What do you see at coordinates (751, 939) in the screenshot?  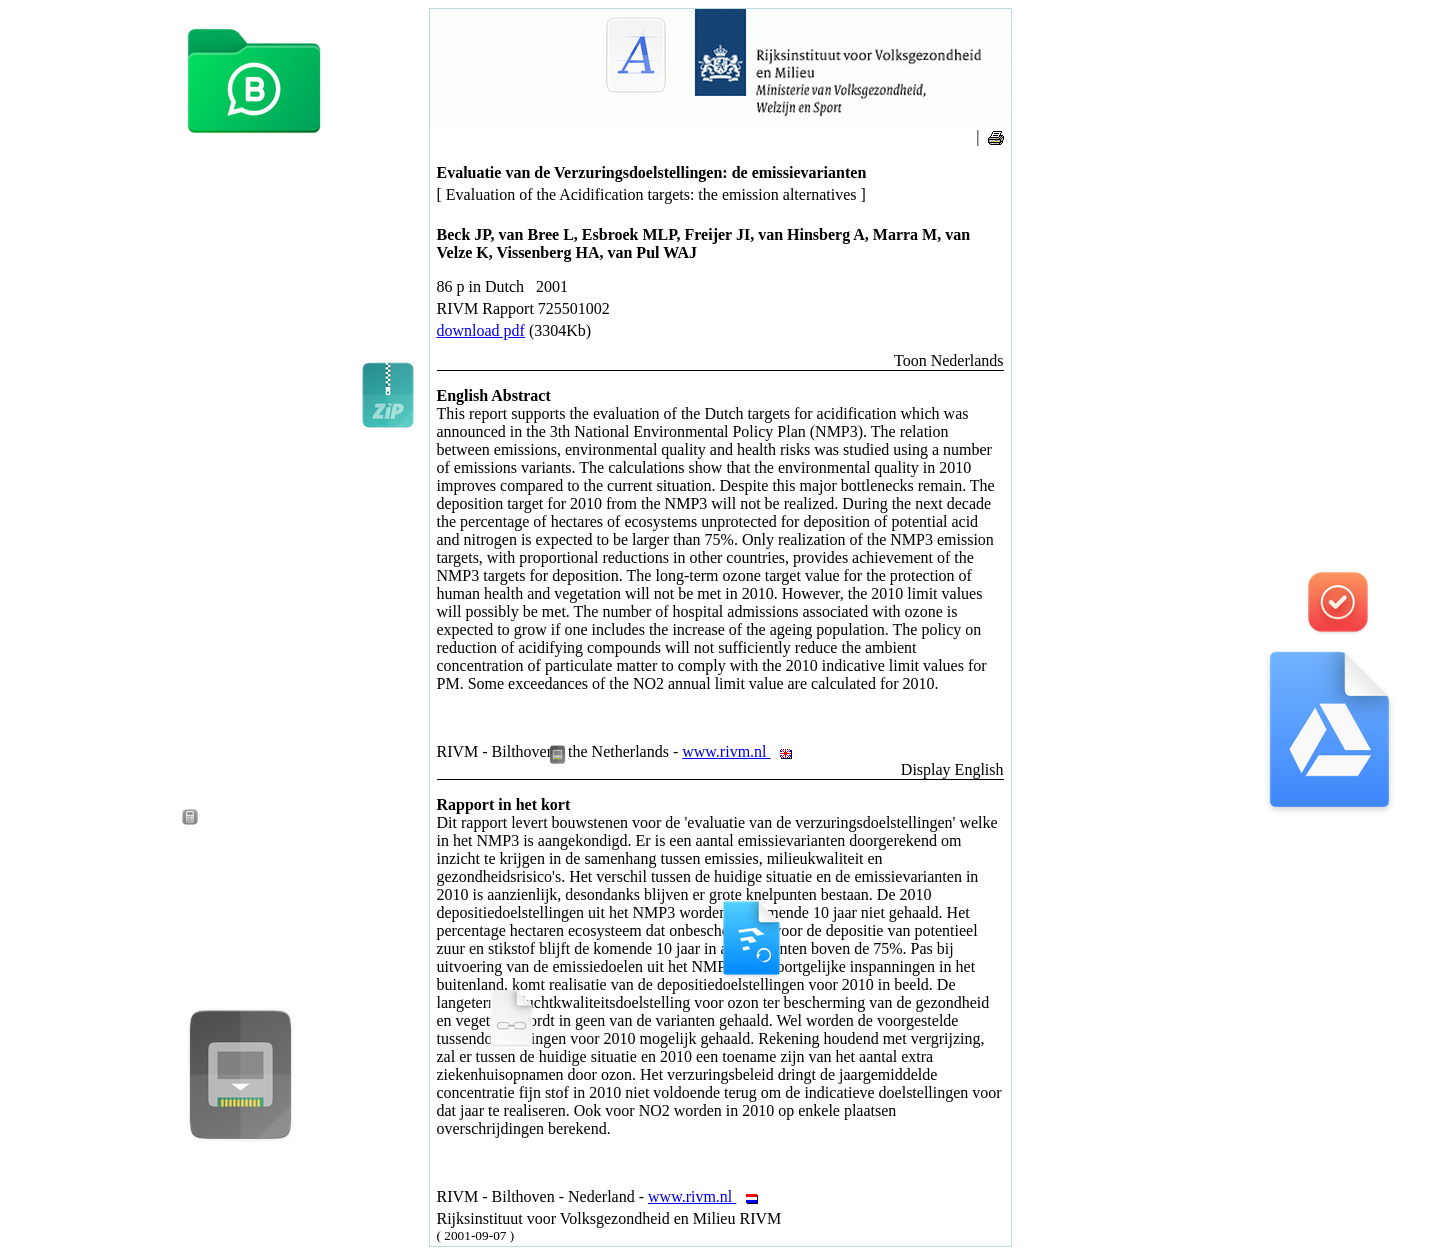 I see `a sketchbook or sketch file associated with wine/windows compatibility layer` at bounding box center [751, 939].